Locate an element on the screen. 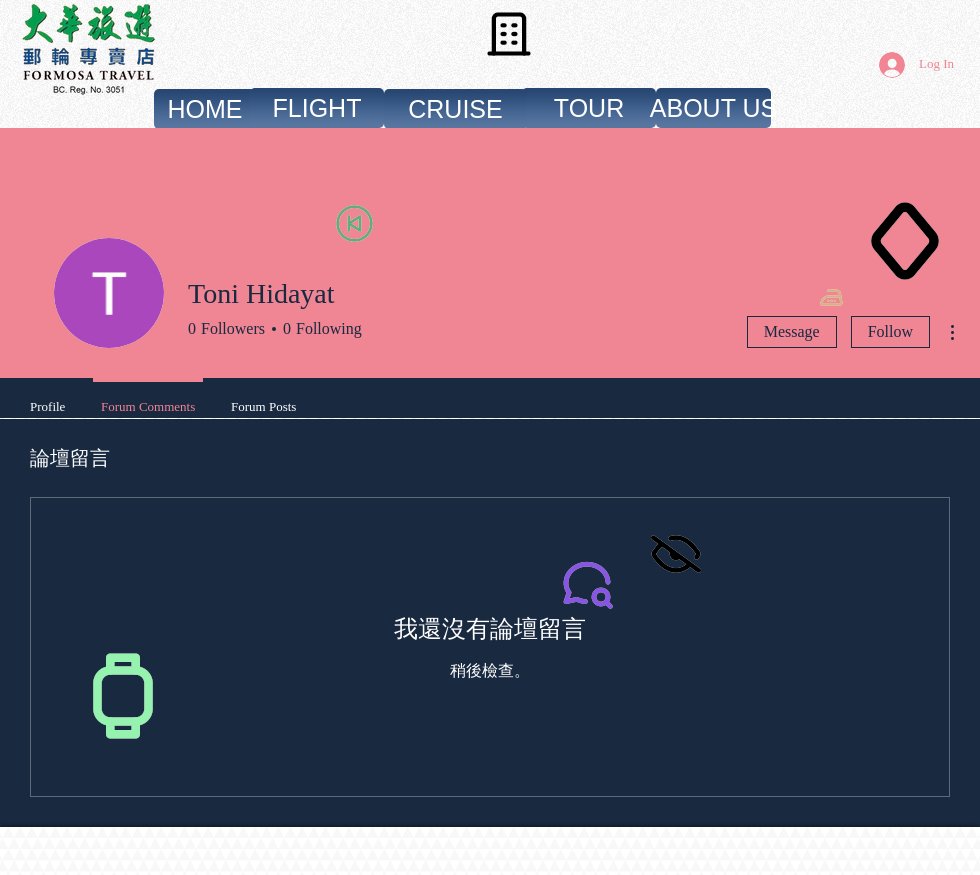  select high heat ironing setting is located at coordinates (831, 297).